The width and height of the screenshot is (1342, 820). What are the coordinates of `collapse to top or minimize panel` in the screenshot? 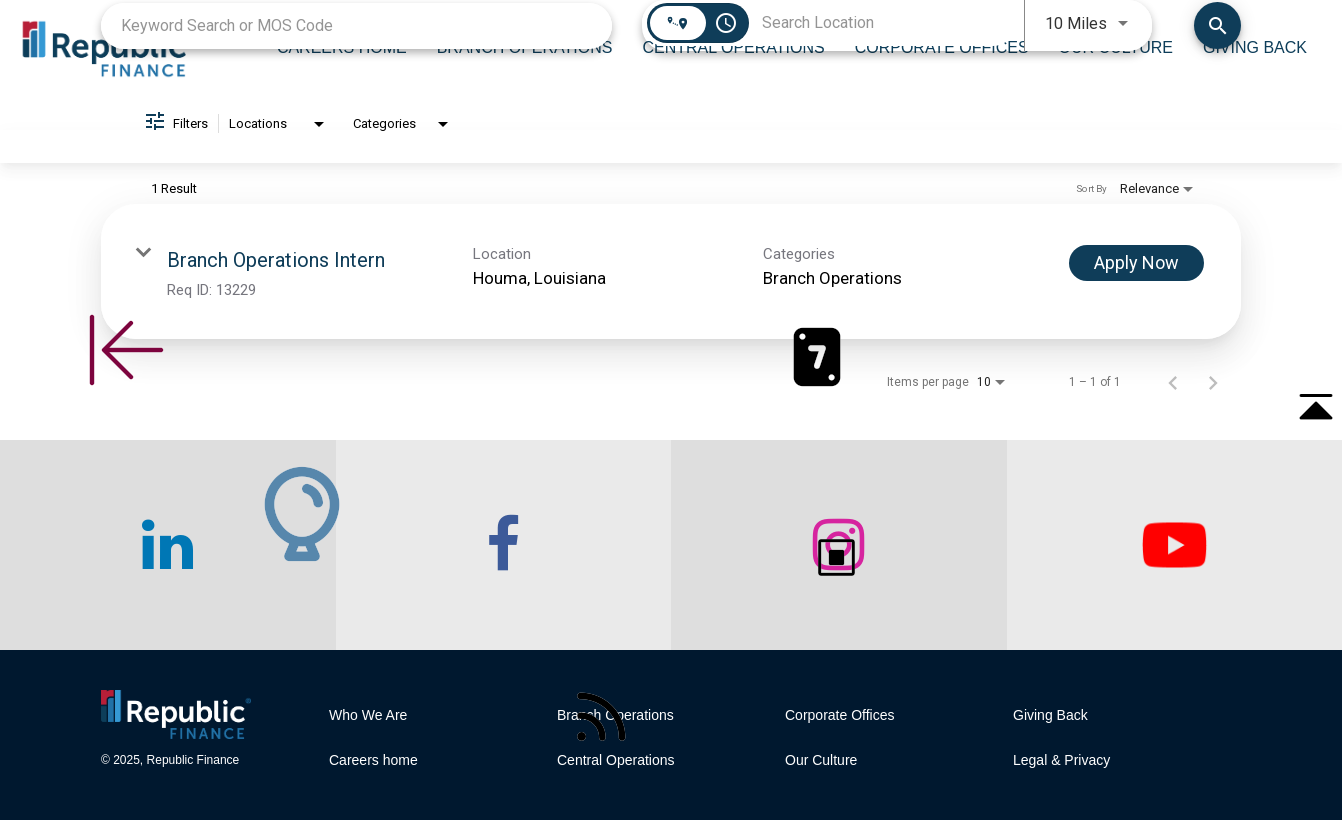 It's located at (1316, 406).